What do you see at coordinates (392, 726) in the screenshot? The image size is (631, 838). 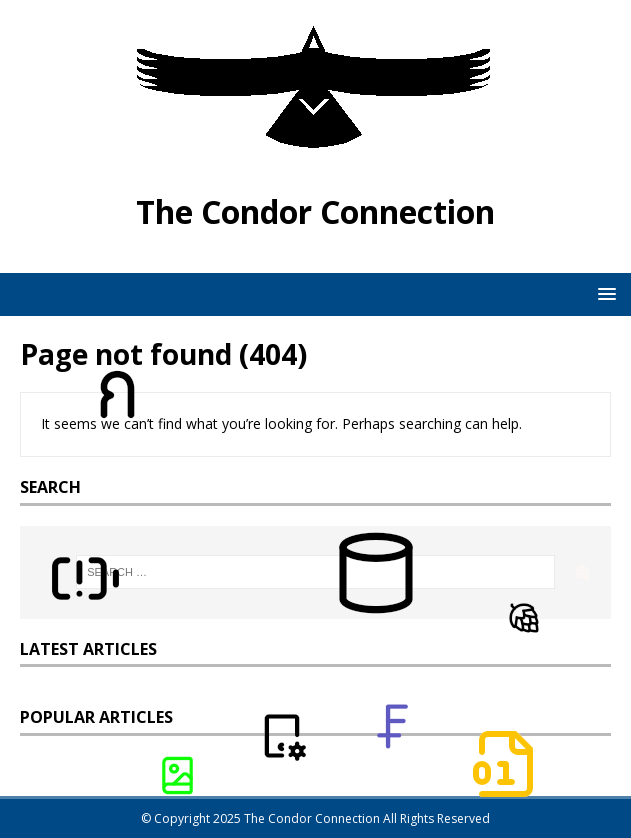 I see `indicates swiss franc currency` at bounding box center [392, 726].